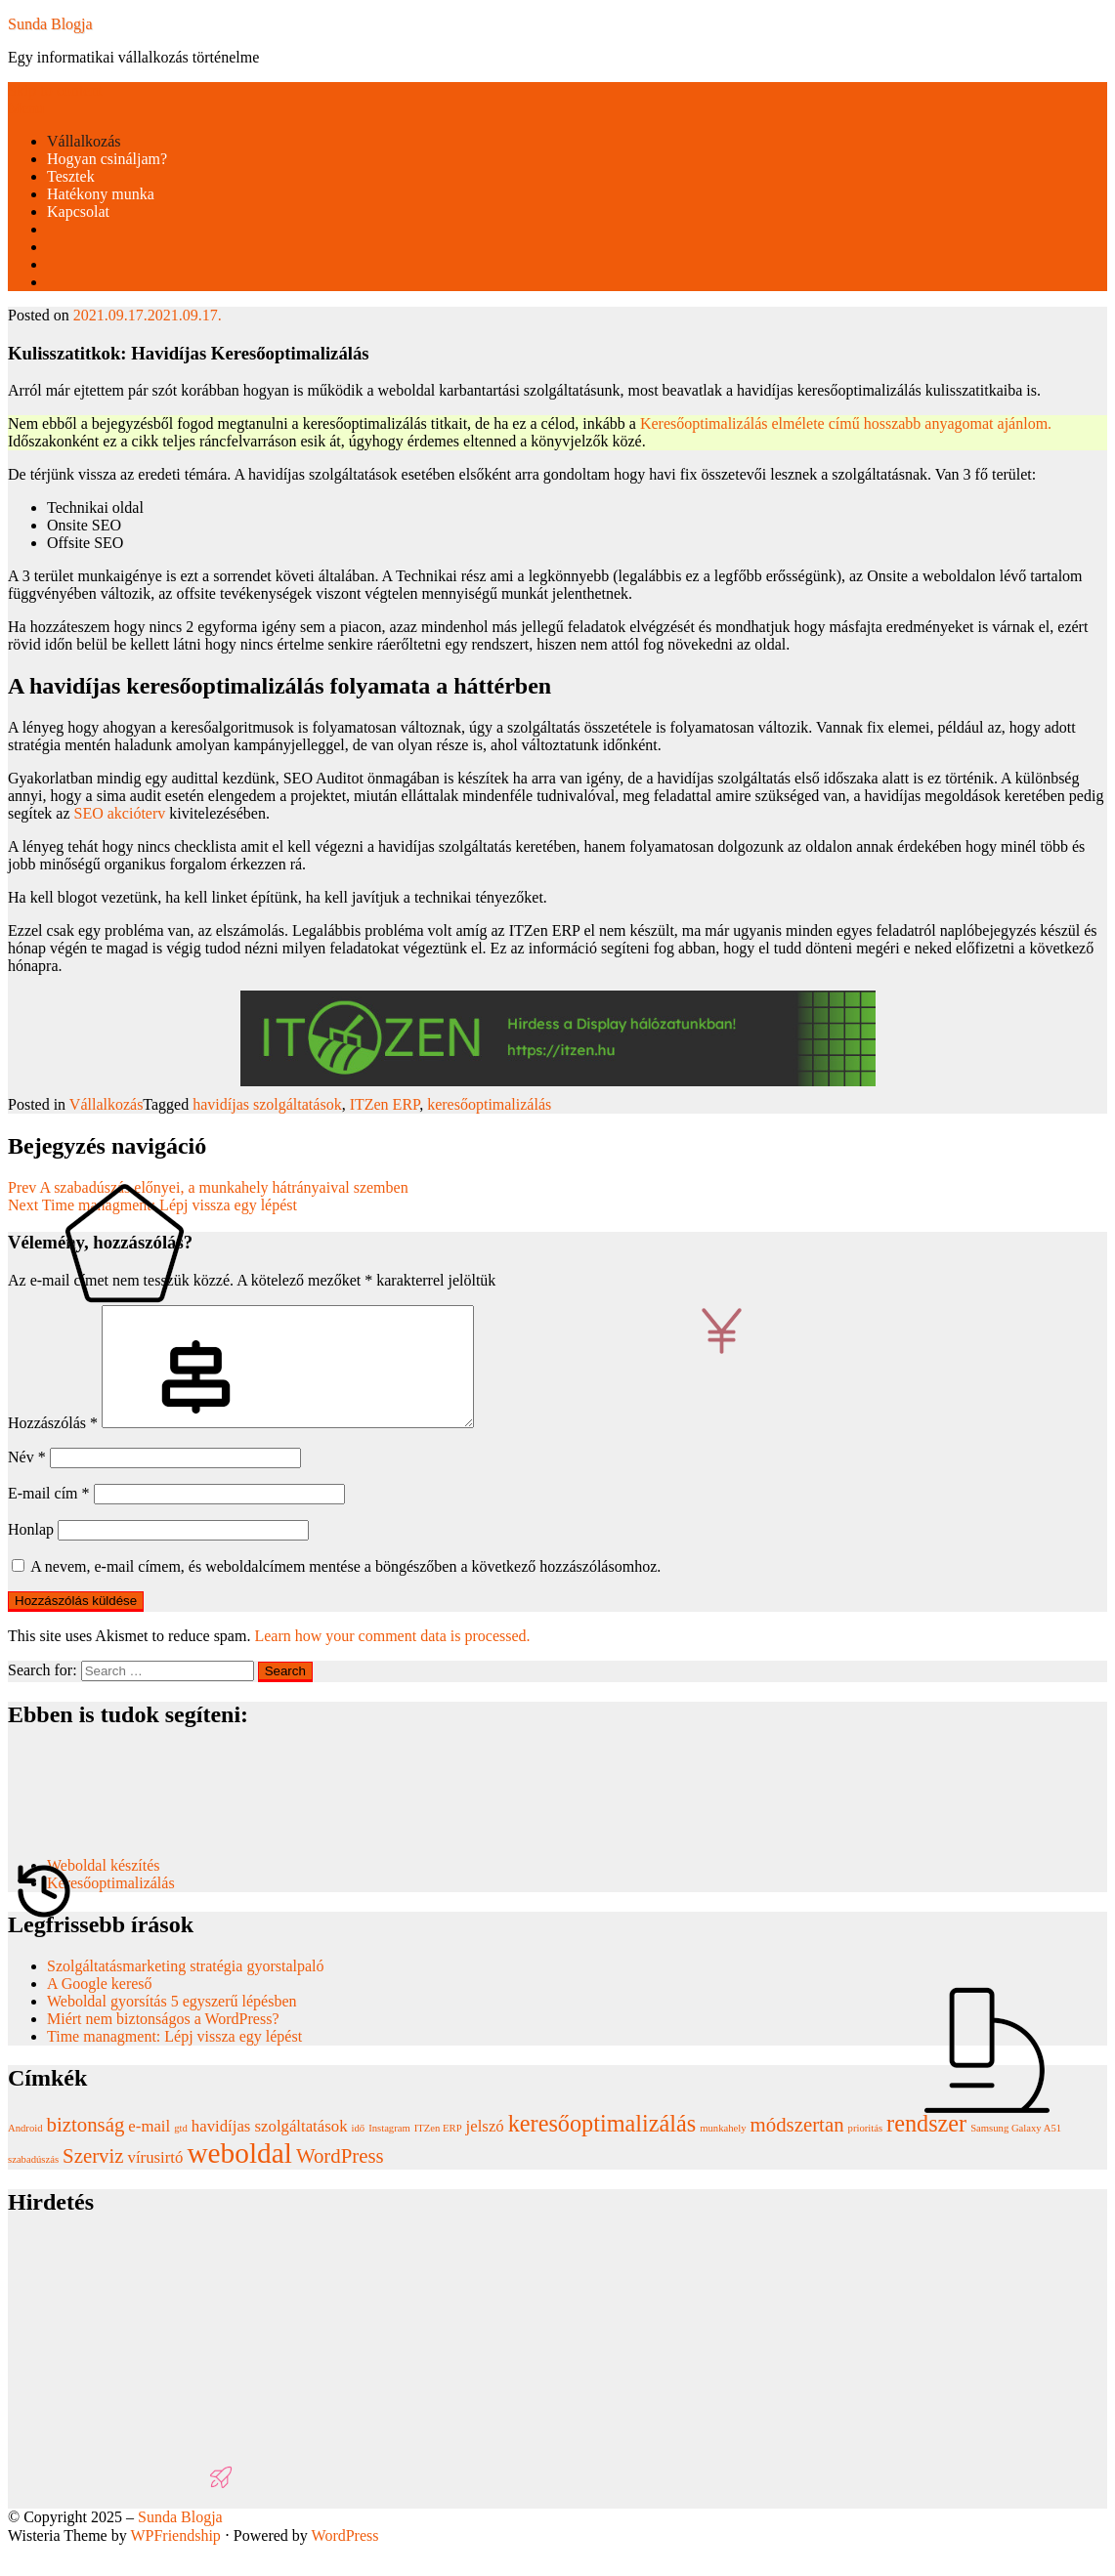  Describe the element at coordinates (124, 1247) in the screenshot. I see `a pentagon shape indicator` at that location.